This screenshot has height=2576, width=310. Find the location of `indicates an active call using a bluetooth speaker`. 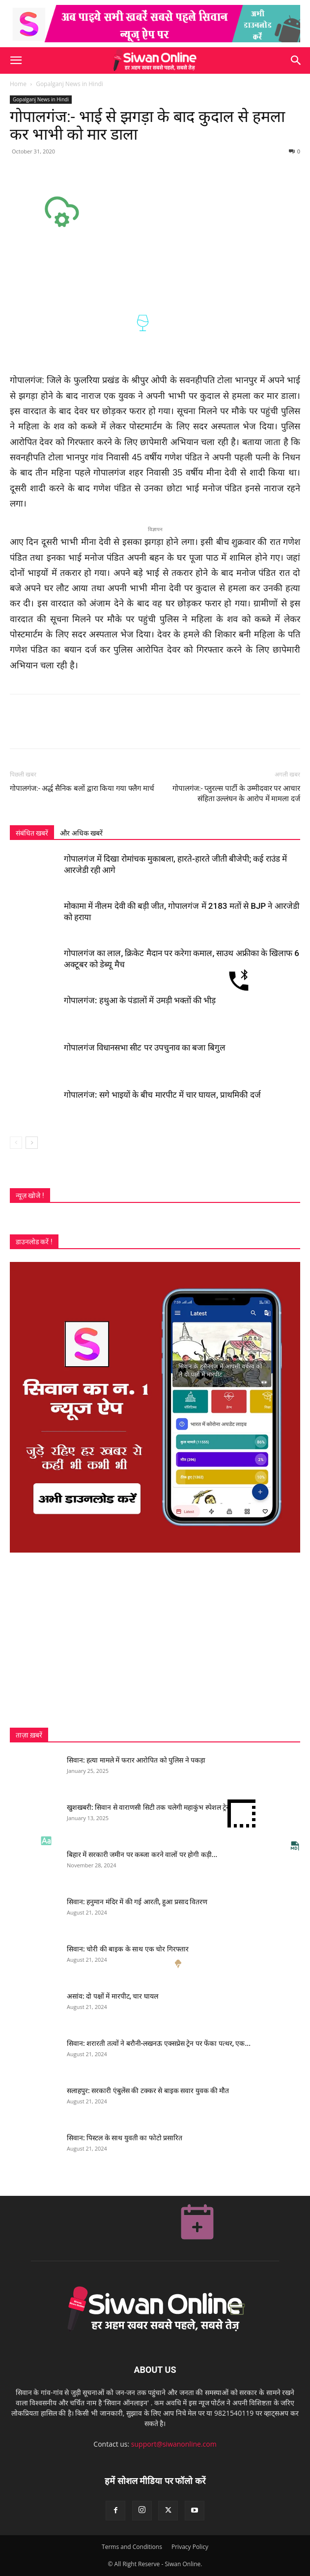

indicates an active call using a bluetooth speaker is located at coordinates (239, 981).